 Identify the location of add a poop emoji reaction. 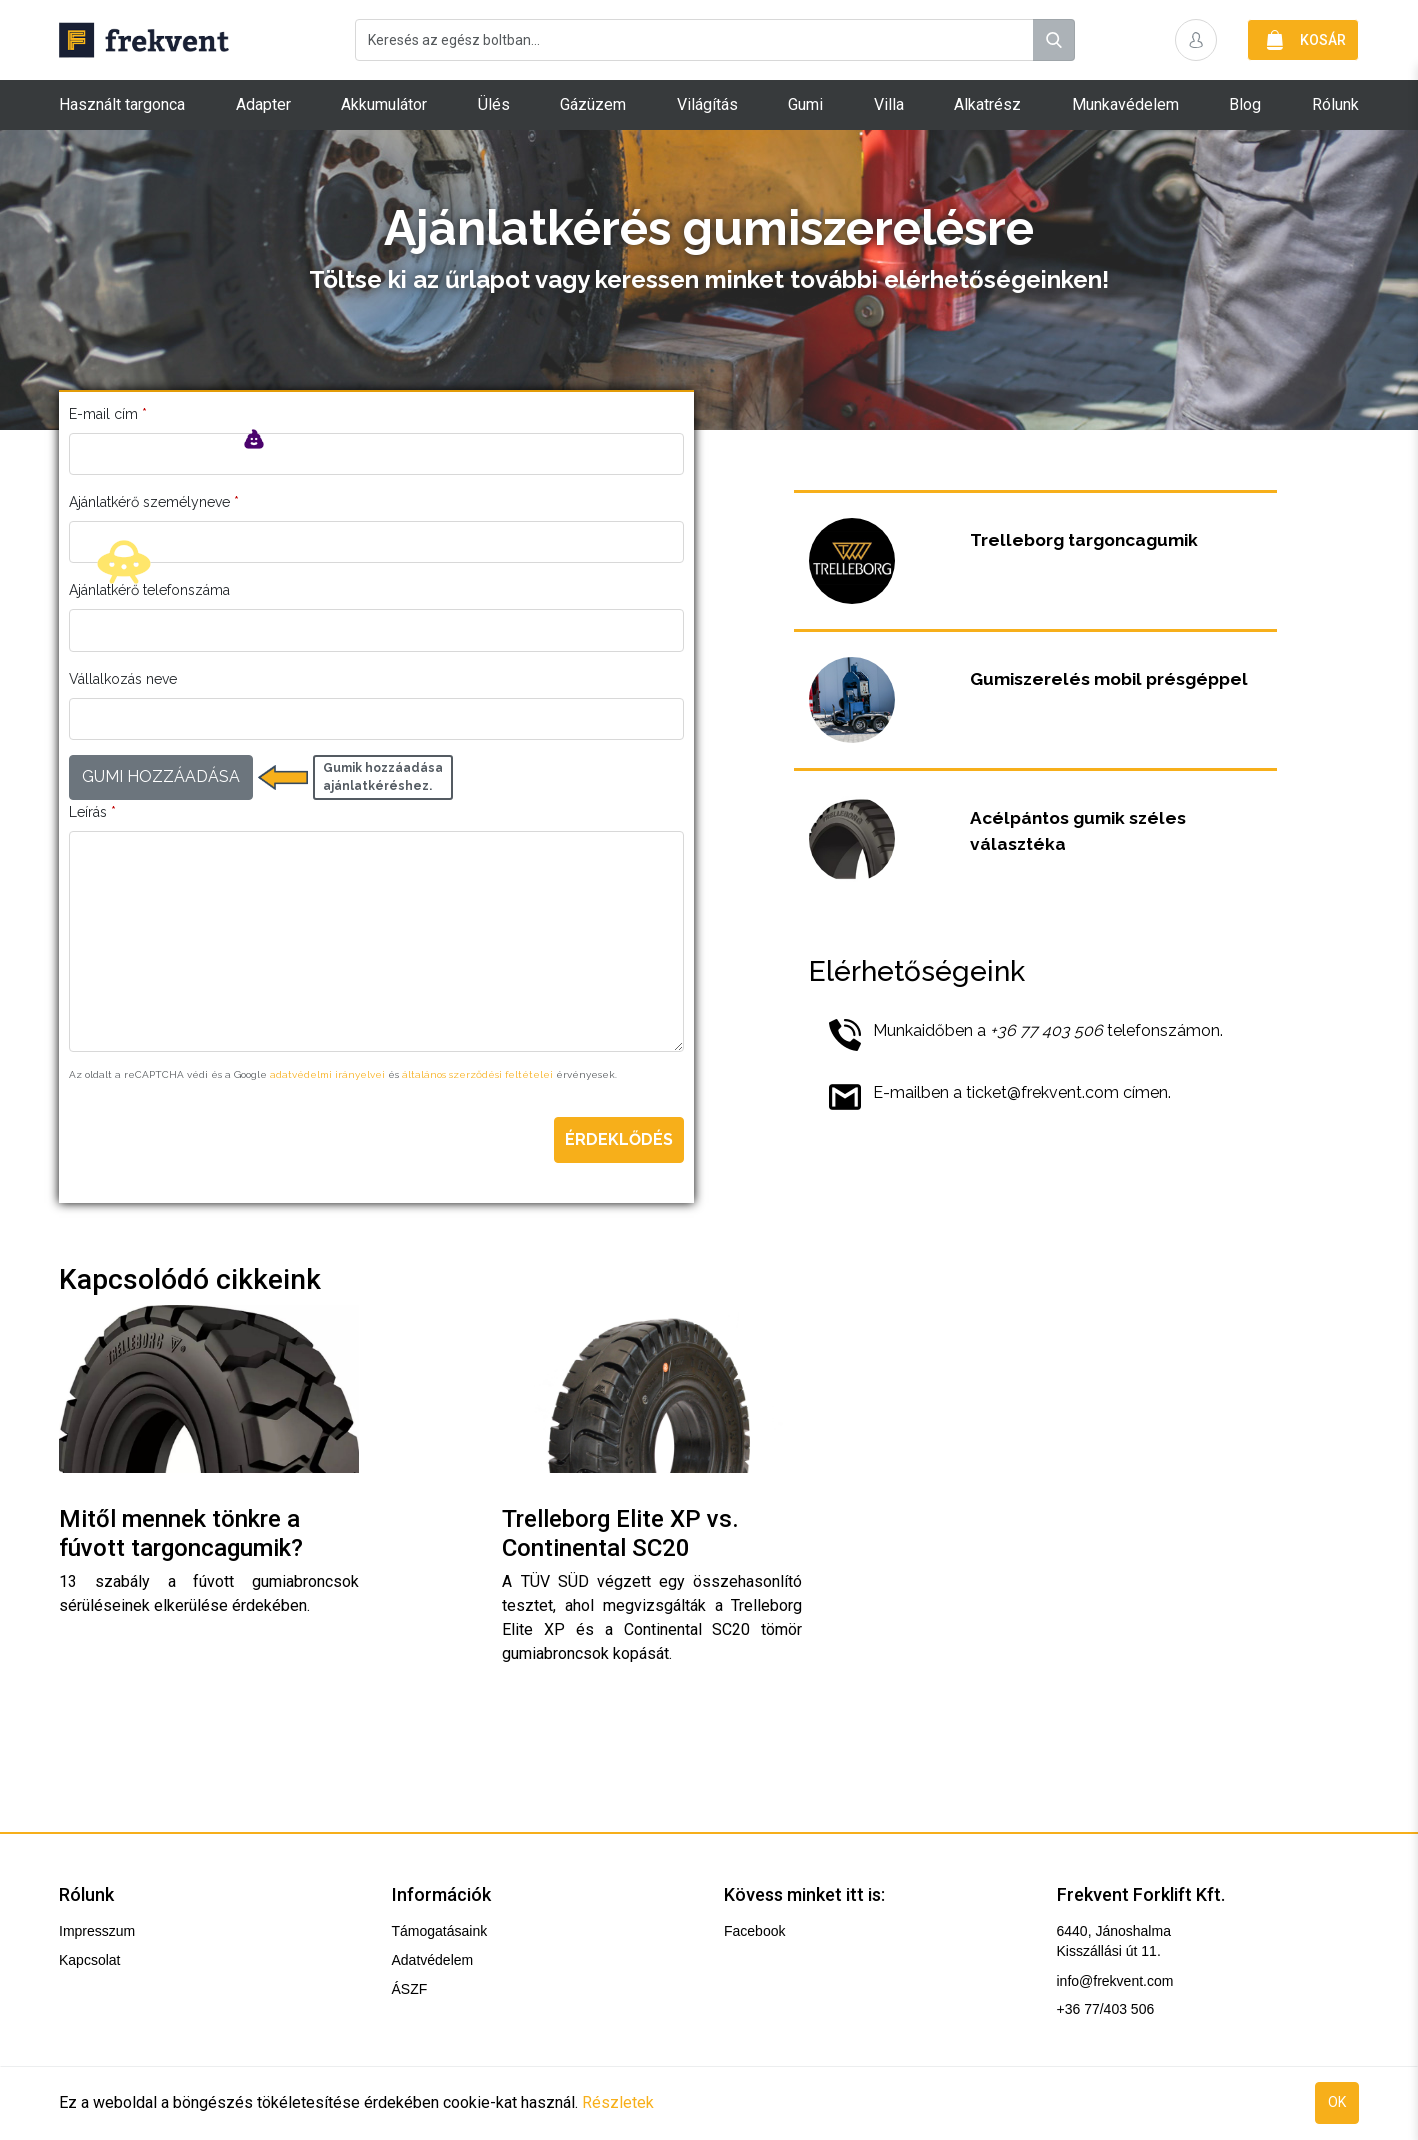
(254, 439).